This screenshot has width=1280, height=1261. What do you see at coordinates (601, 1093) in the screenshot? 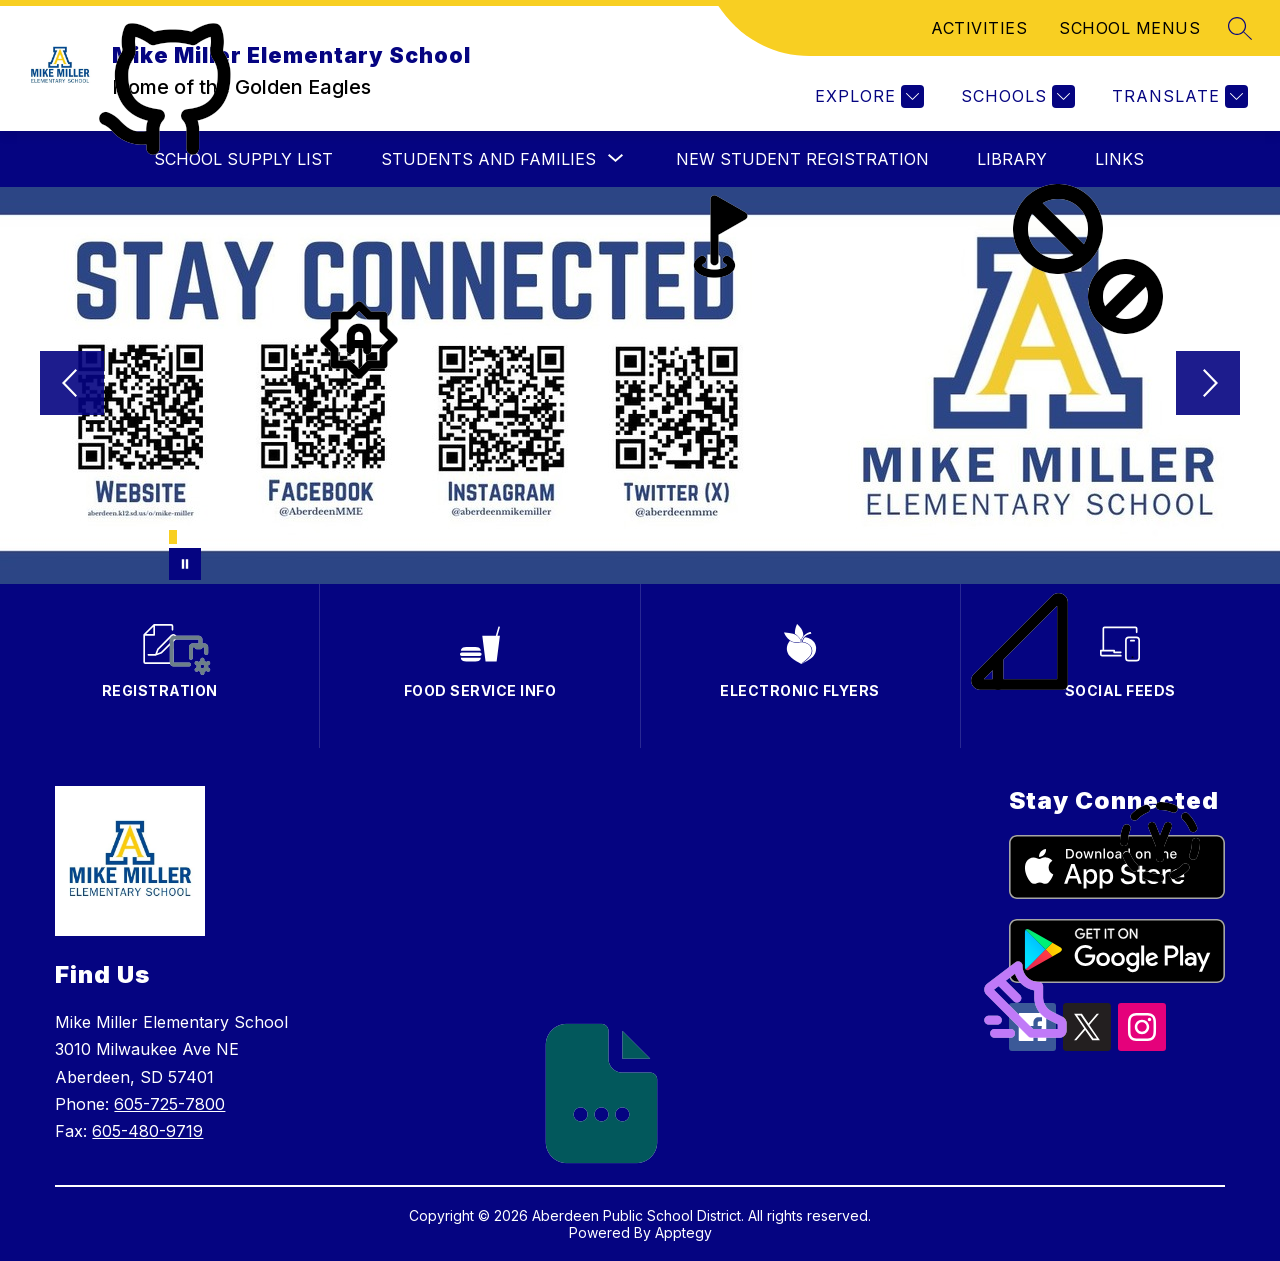
I see `view file details or additional options` at bounding box center [601, 1093].